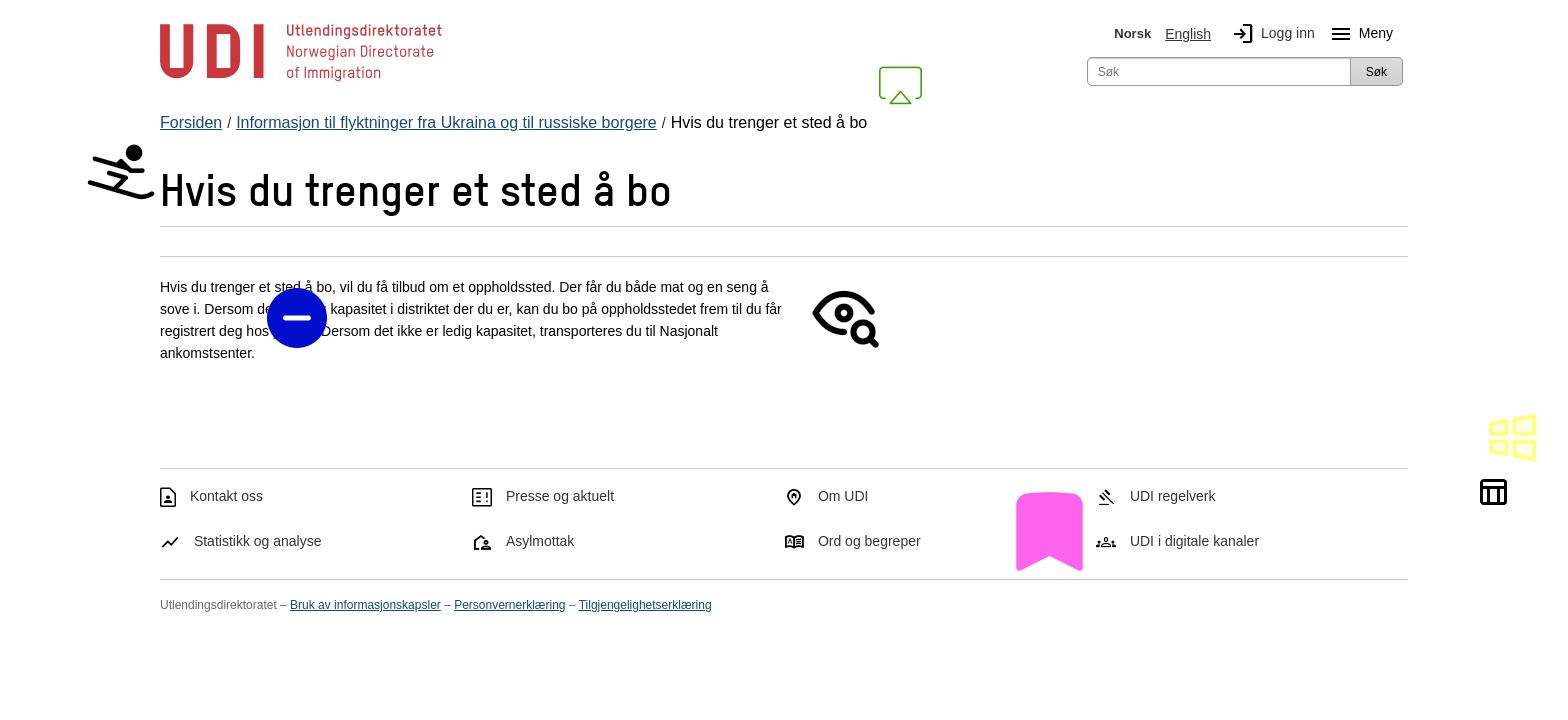  I want to click on search through viewed or watched items, so click(844, 313).